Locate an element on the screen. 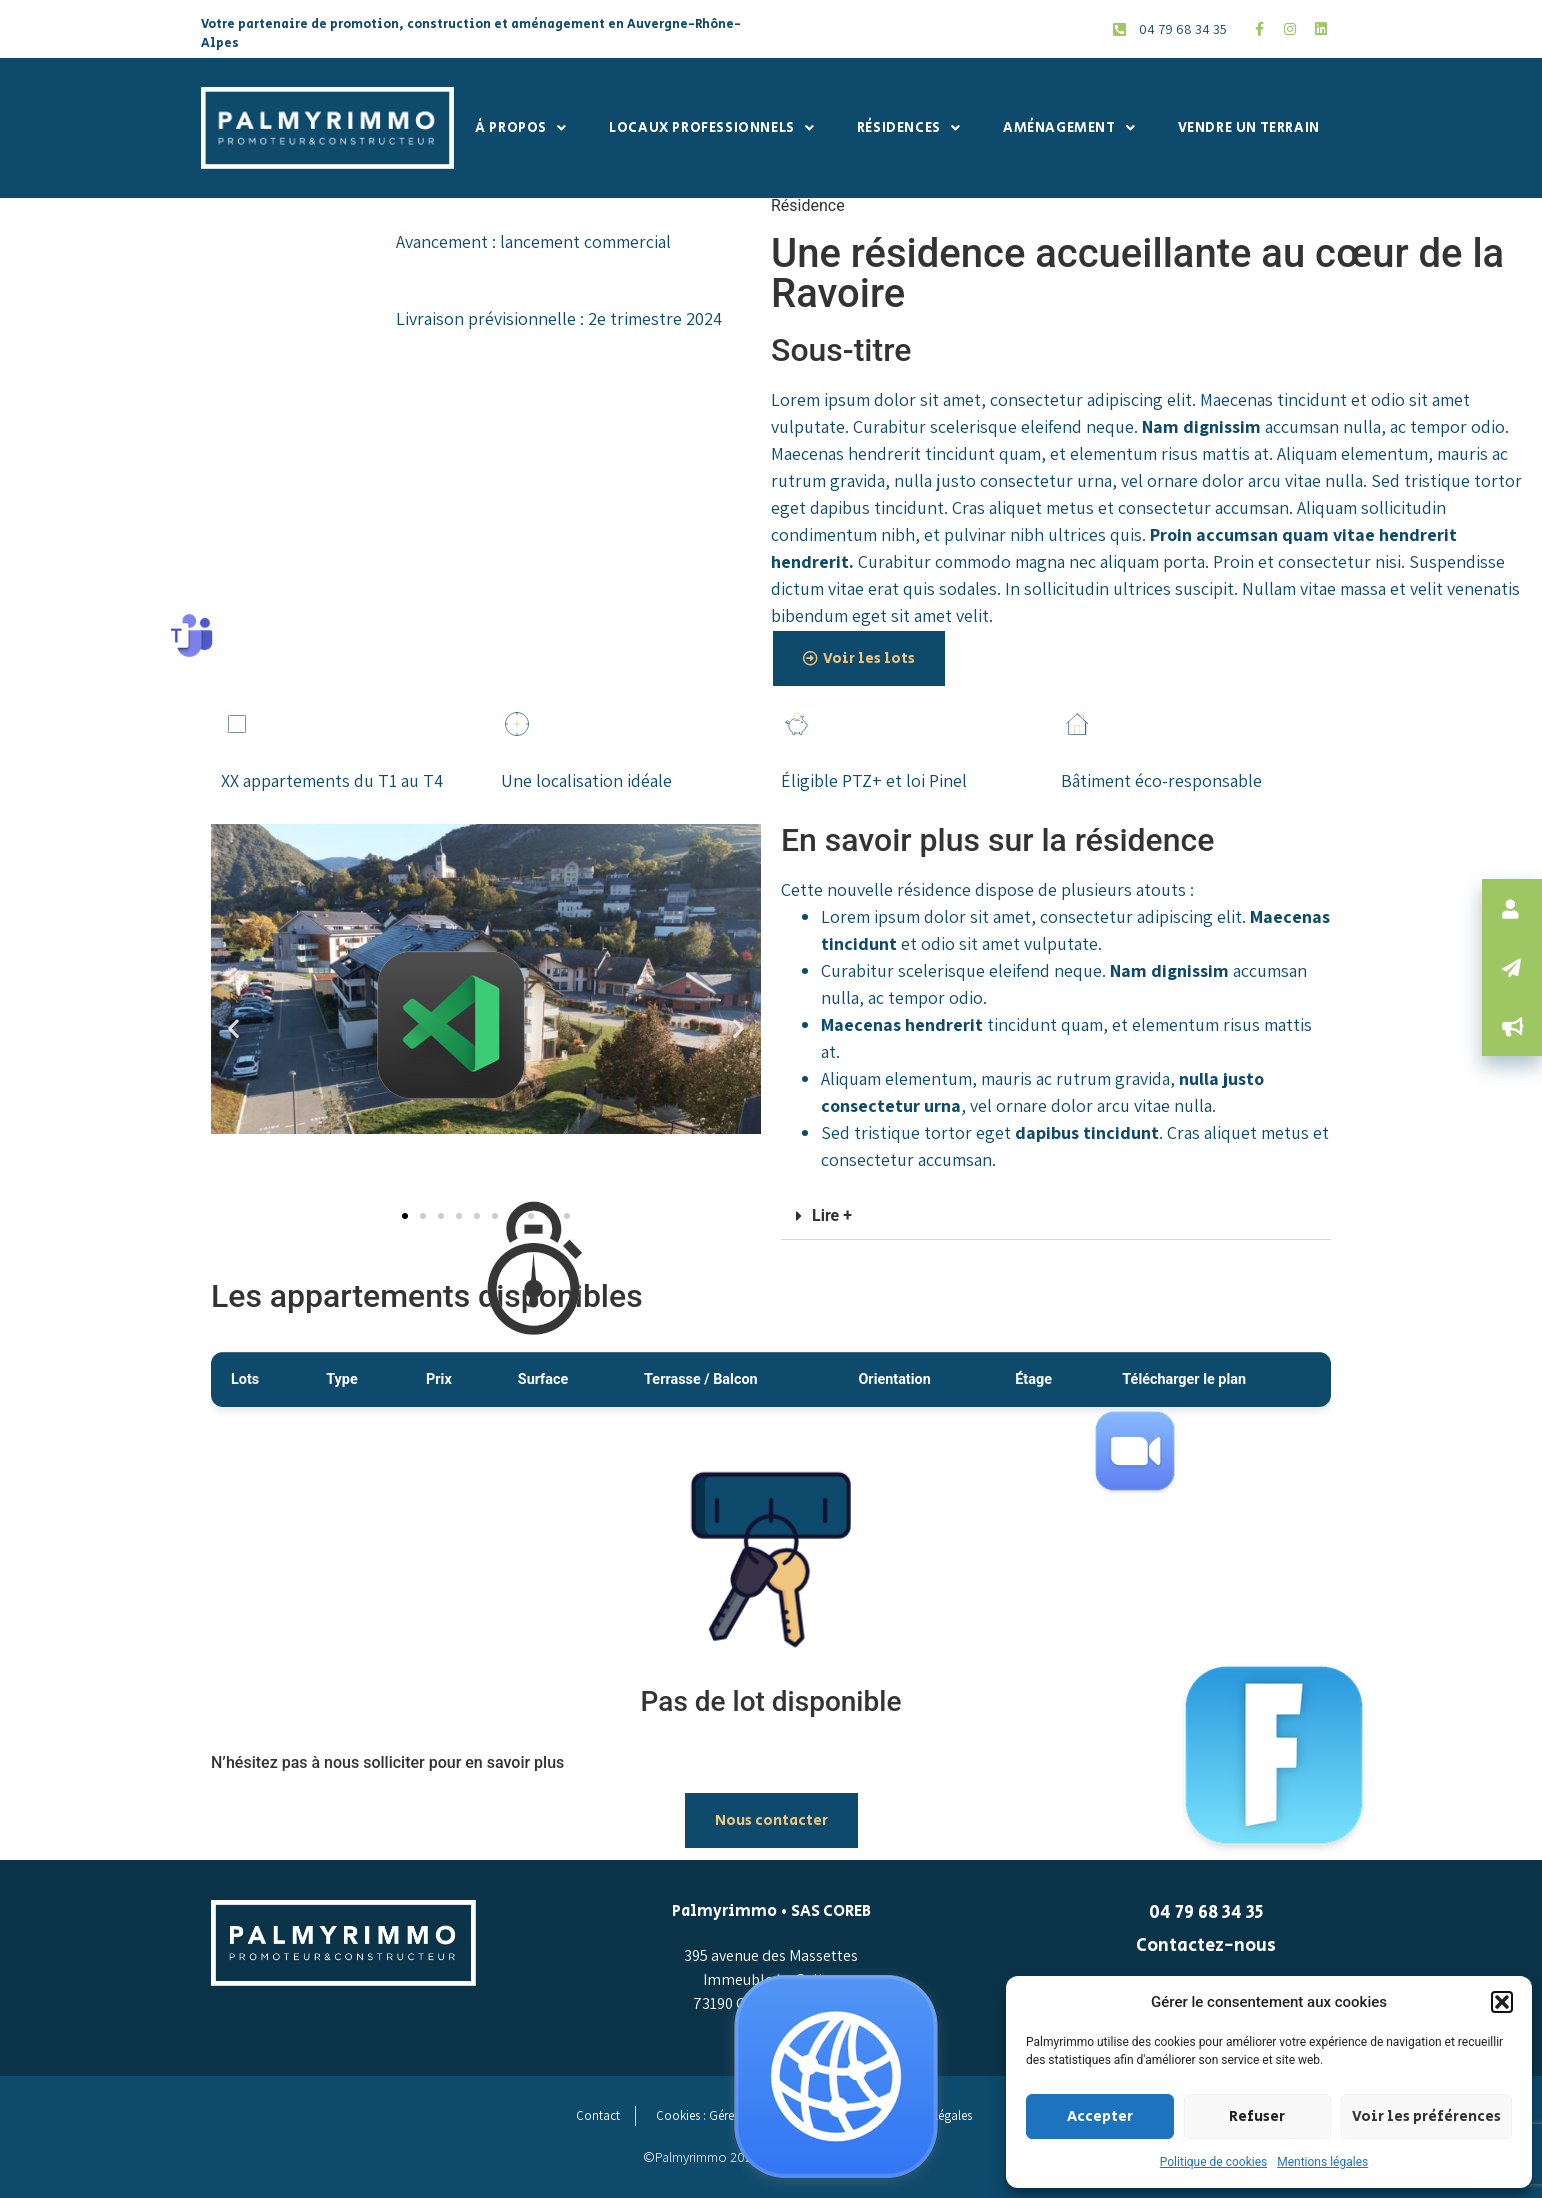 The image size is (1542, 2198). open system profiler to analyze performance is located at coordinates (533, 1270).